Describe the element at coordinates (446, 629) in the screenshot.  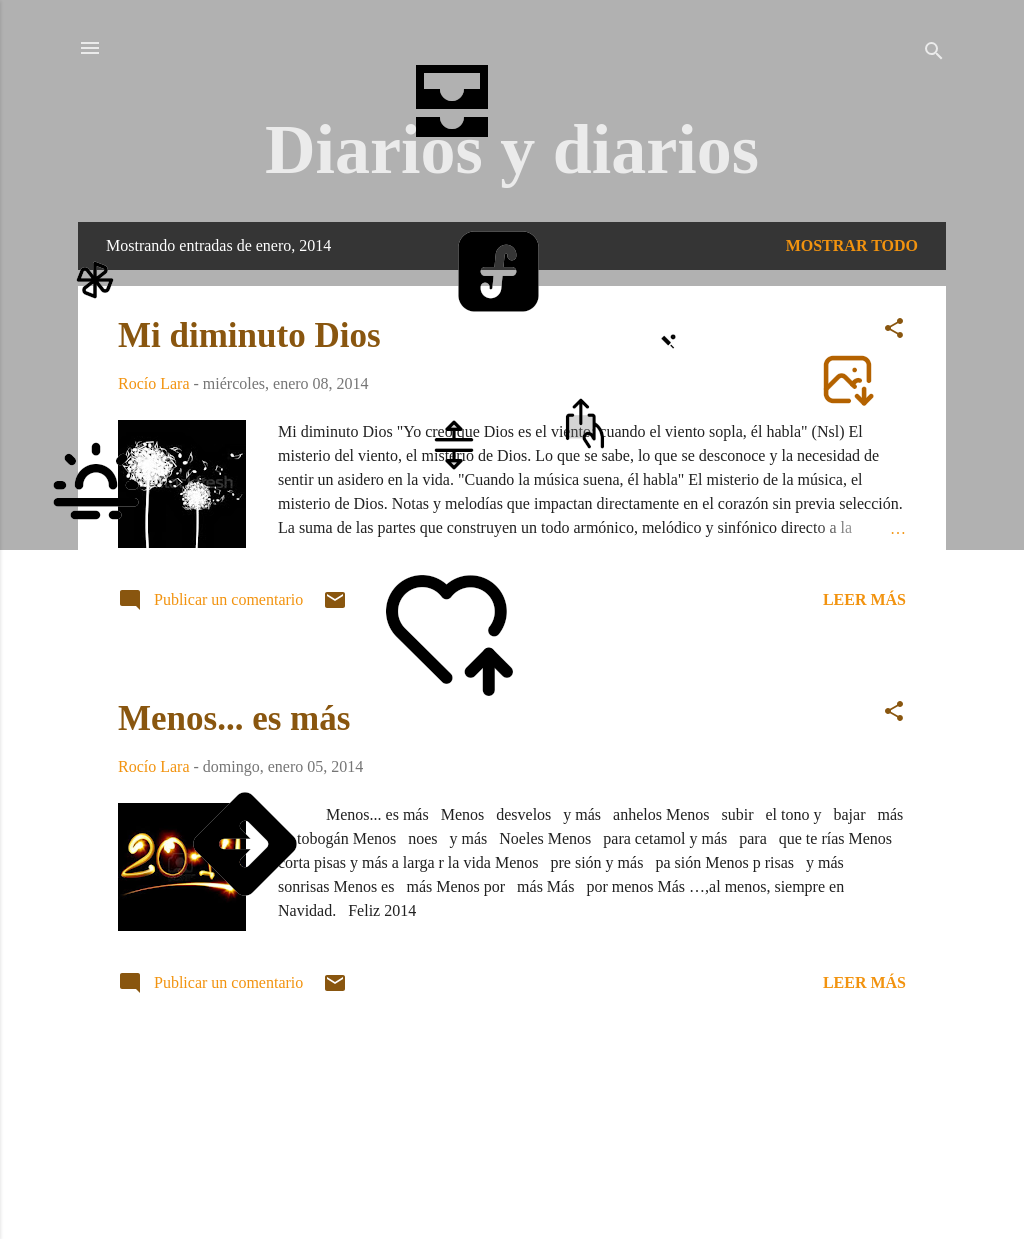
I see `upload or share a favorite item` at that location.